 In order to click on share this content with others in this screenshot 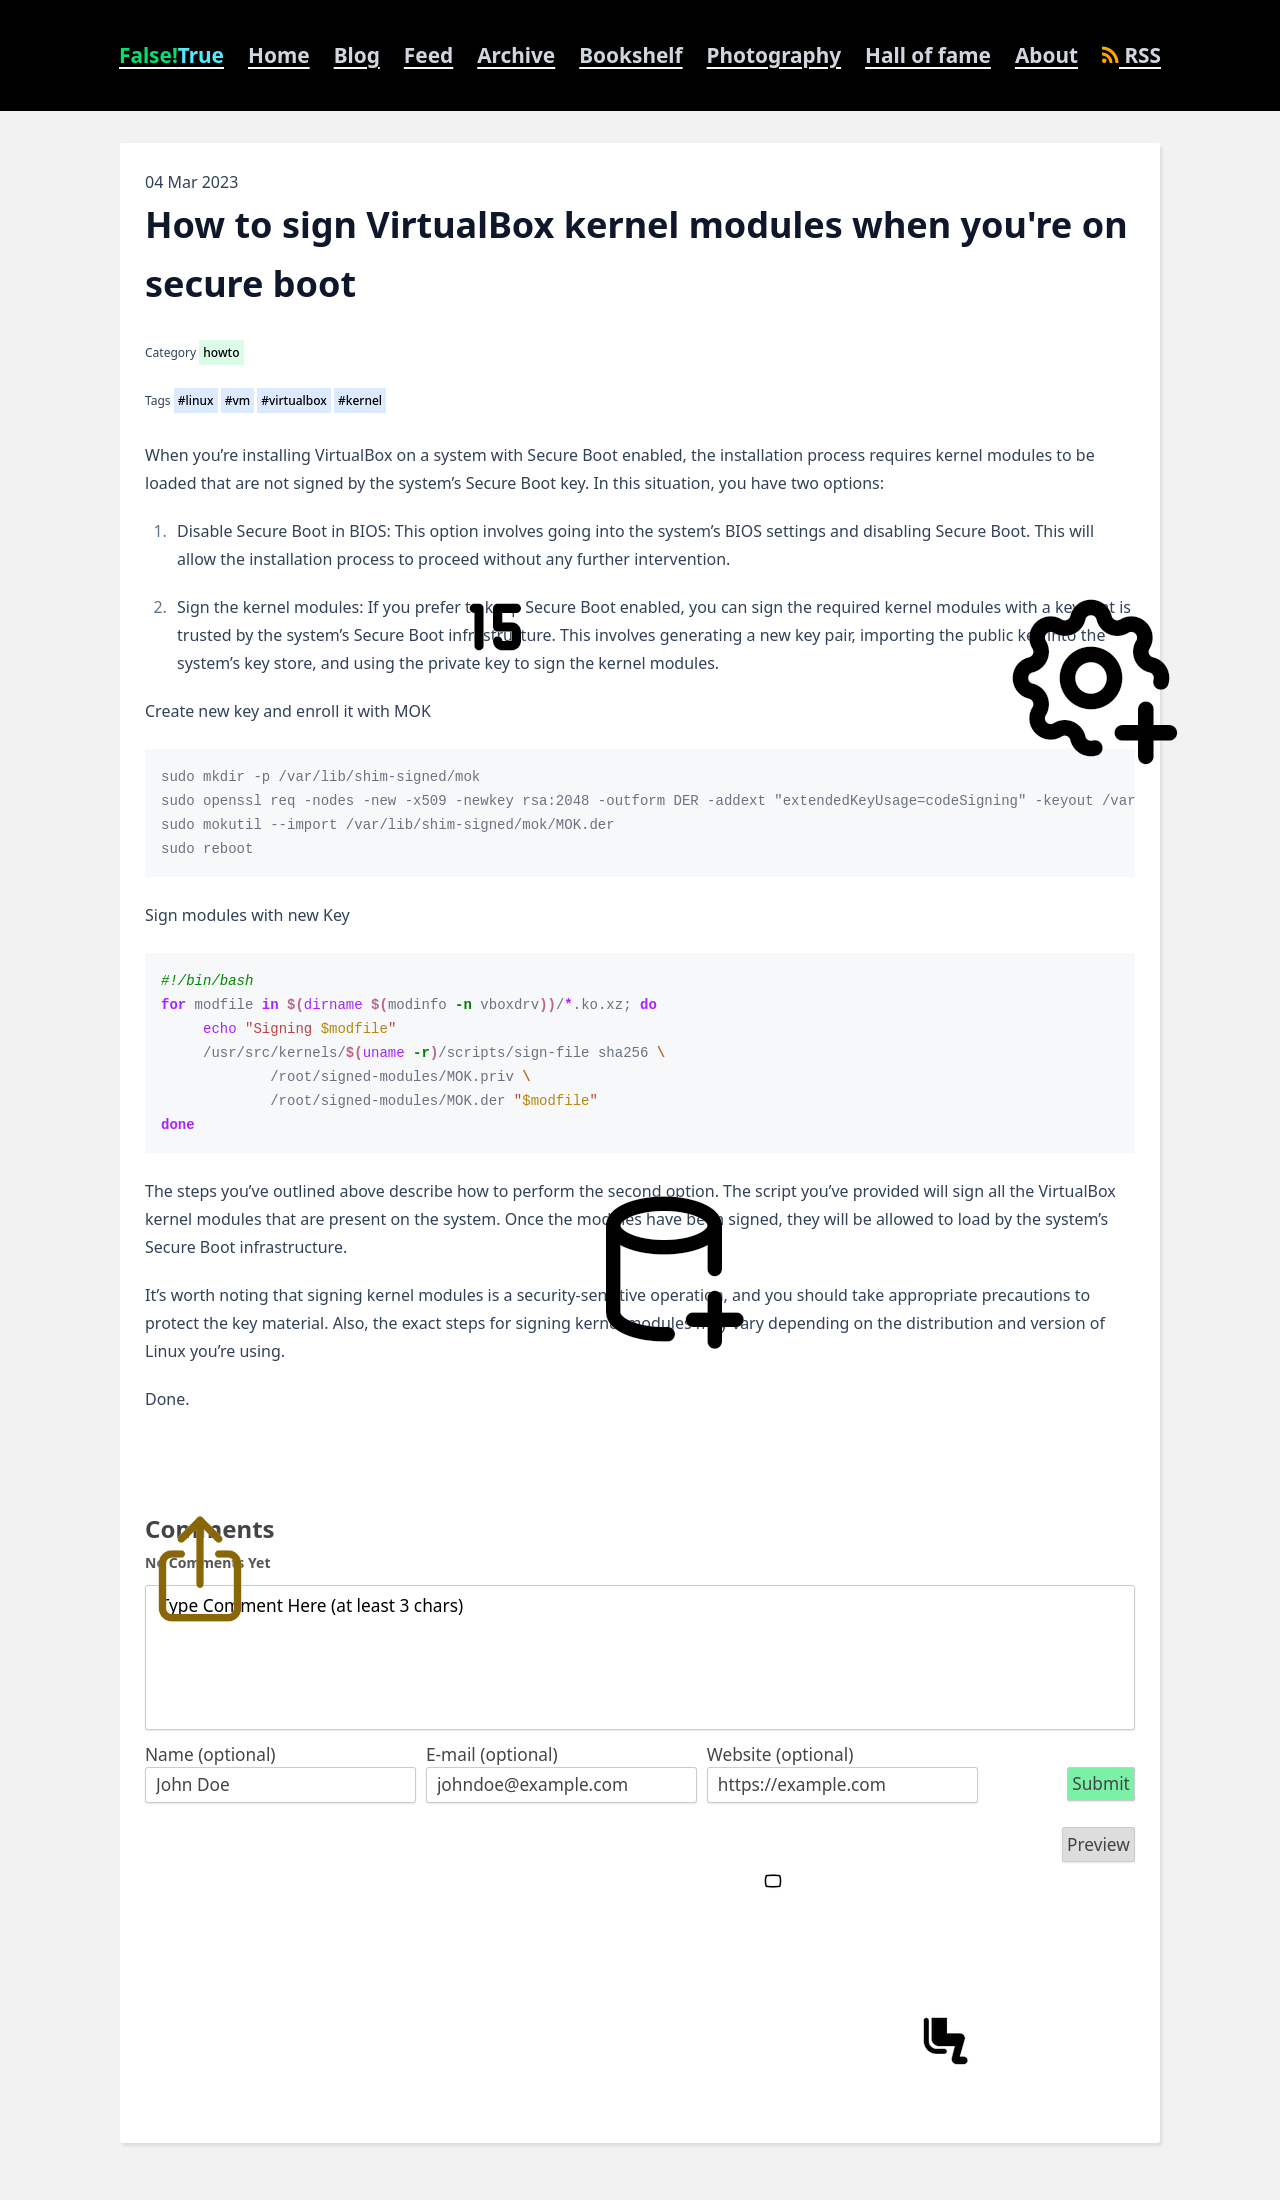, I will do `click(200, 1569)`.